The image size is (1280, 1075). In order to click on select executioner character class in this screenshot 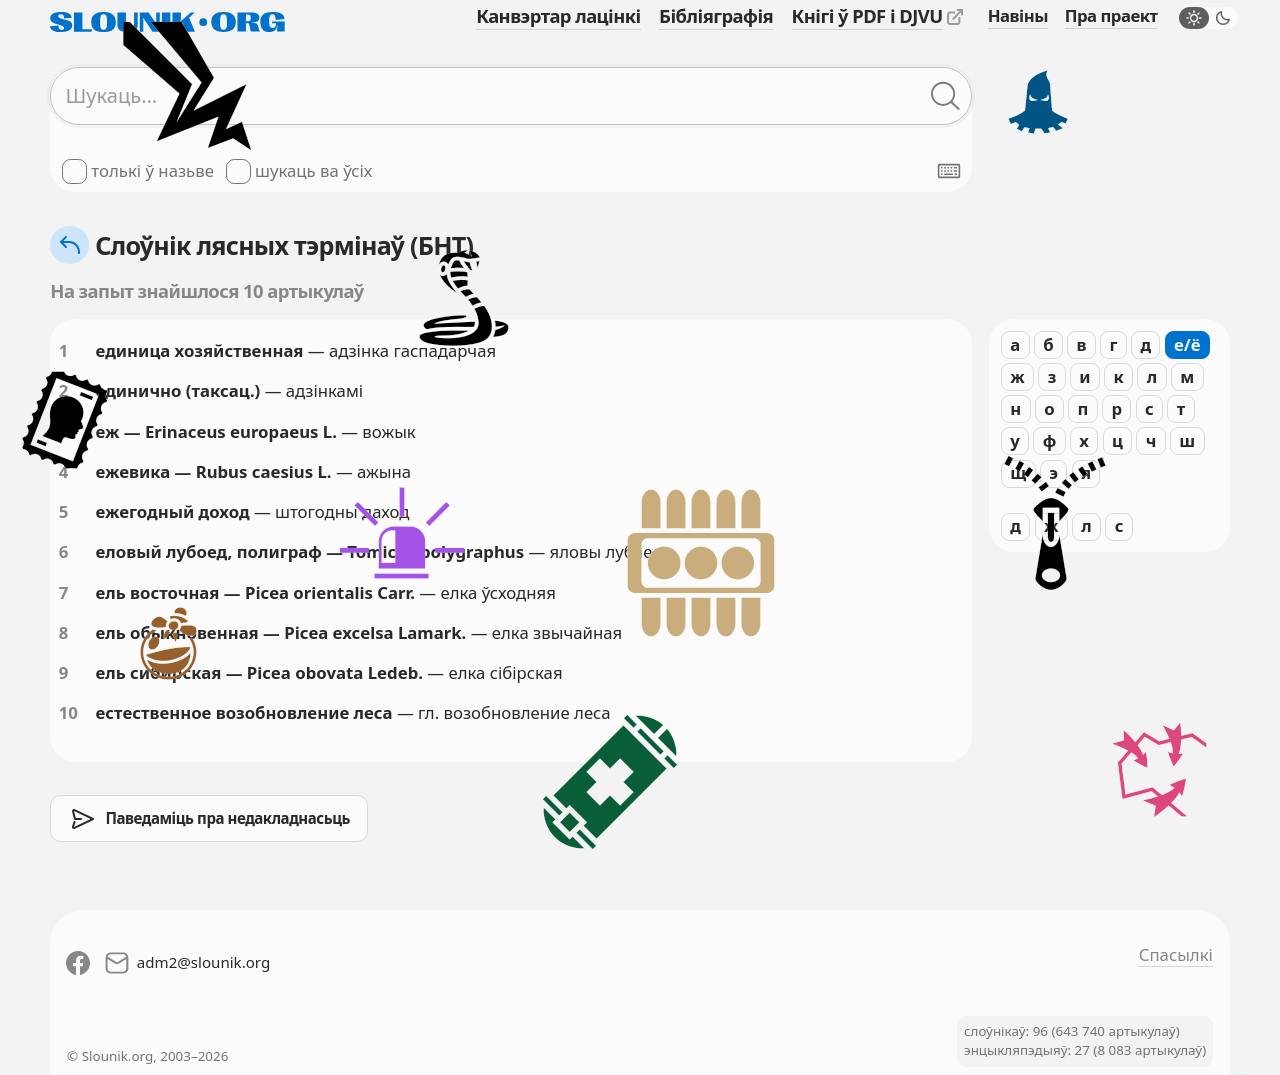, I will do `click(1038, 101)`.